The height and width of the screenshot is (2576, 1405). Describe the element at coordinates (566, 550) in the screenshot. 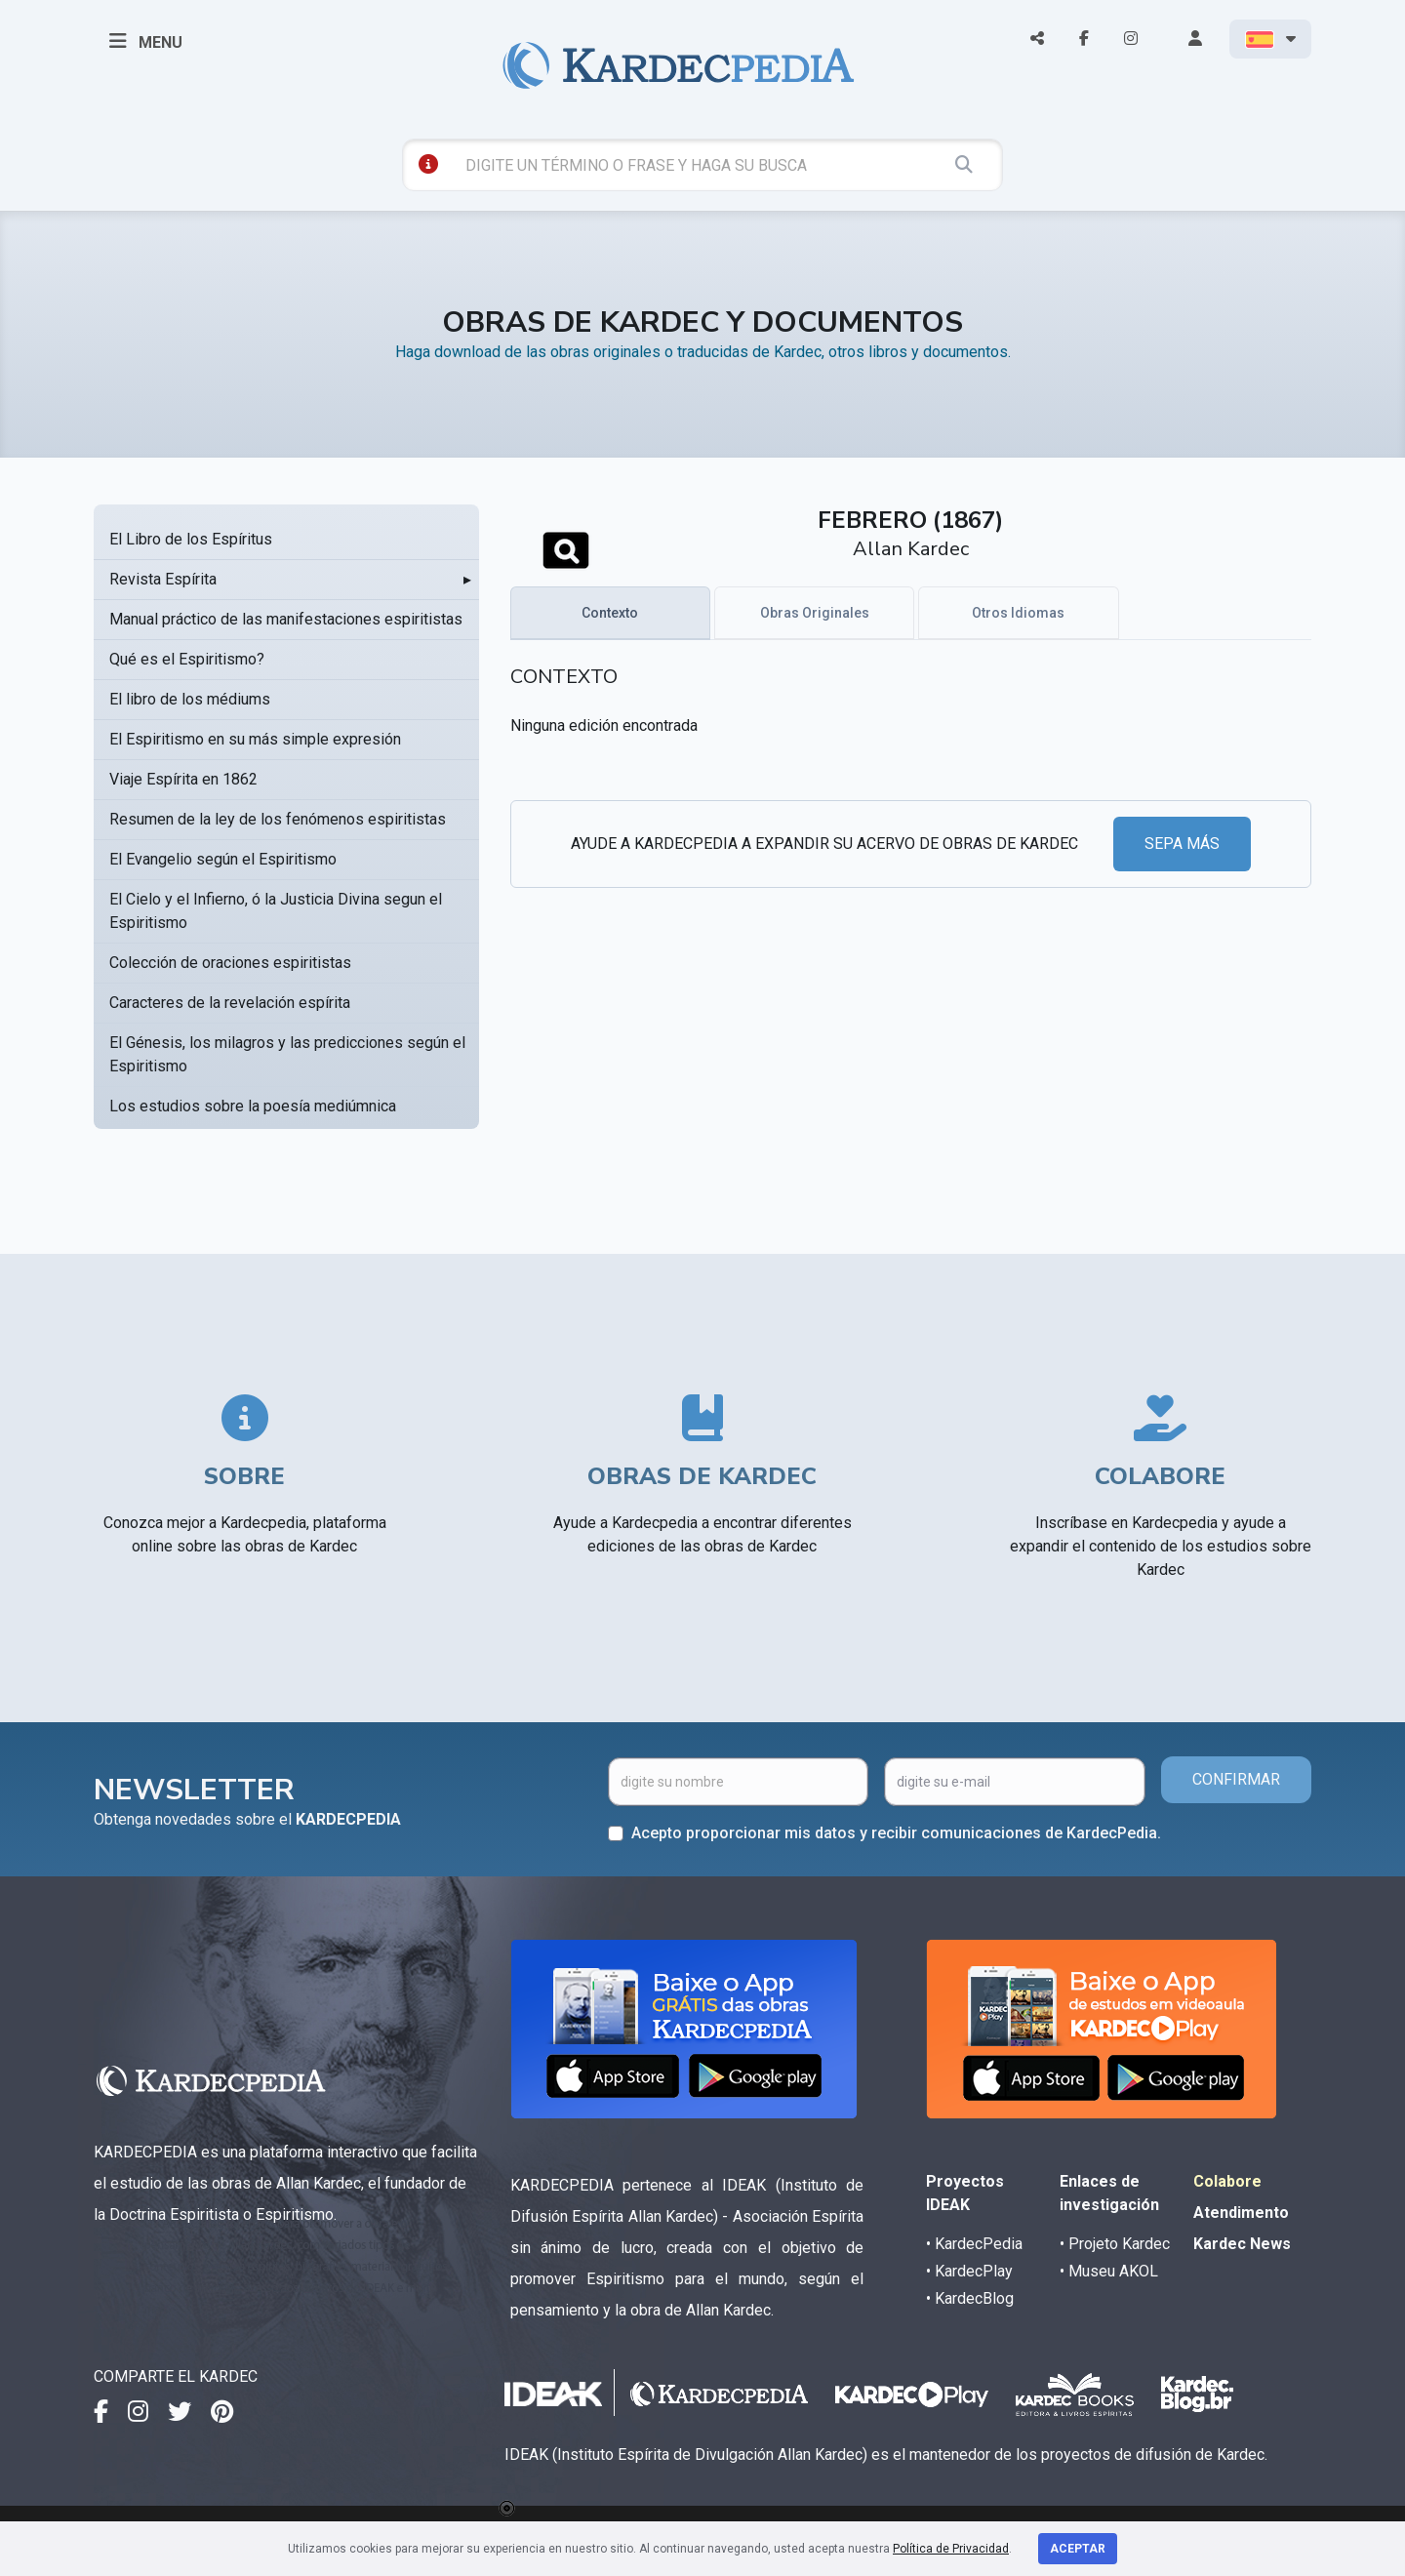

I see `search within the current page or document` at that location.